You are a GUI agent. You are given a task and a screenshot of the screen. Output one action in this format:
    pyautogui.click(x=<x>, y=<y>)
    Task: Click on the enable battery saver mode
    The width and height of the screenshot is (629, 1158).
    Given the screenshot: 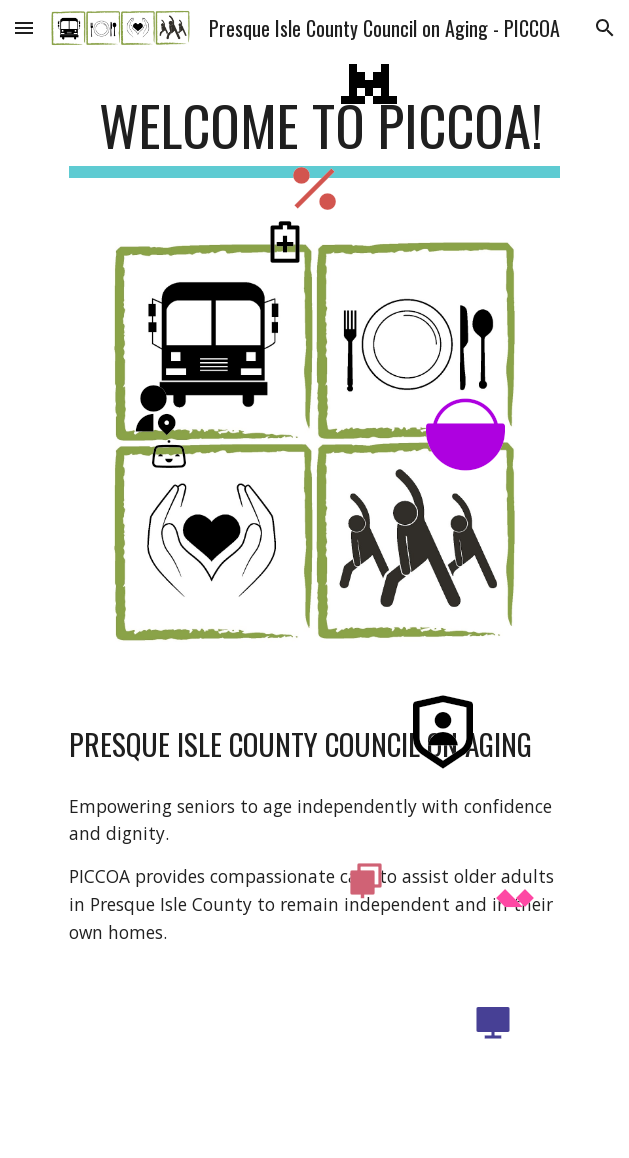 What is the action you would take?
    pyautogui.click(x=285, y=242)
    